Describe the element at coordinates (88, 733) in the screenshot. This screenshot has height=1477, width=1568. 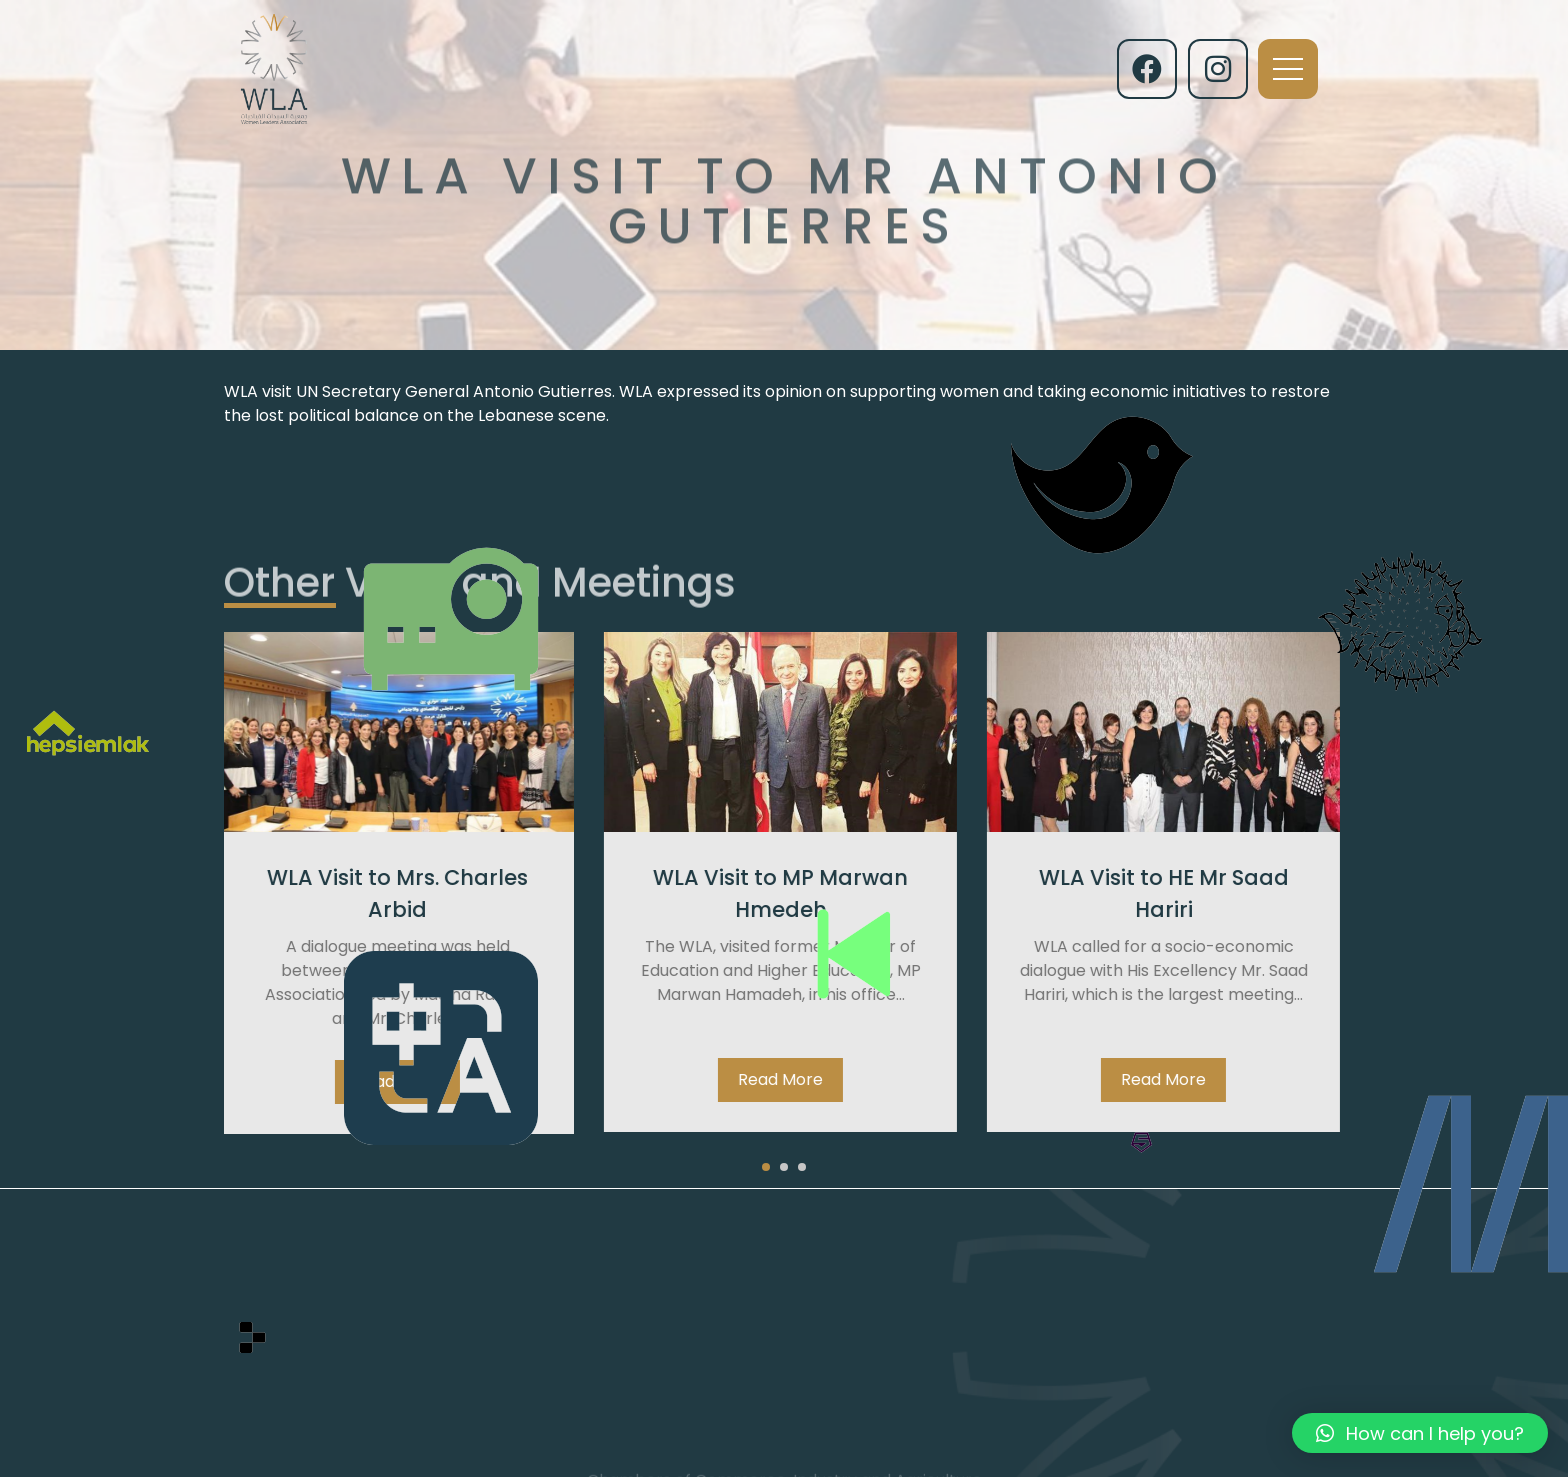
I see `open the Hepsiemlak real estate app` at that location.